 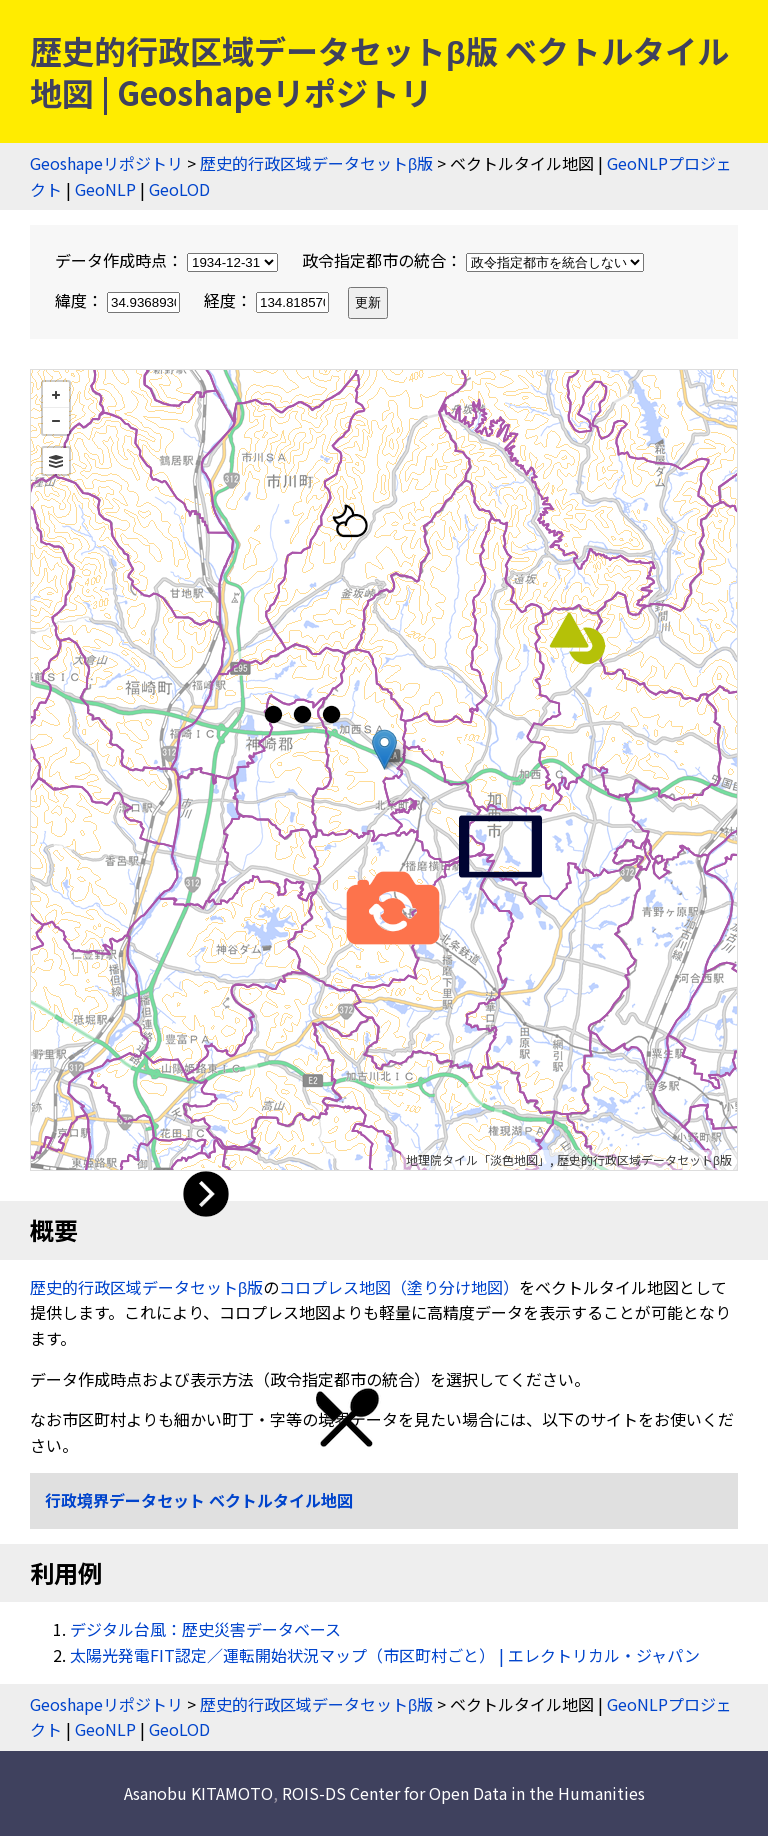 What do you see at coordinates (393, 908) in the screenshot?
I see `switch between front and rear camera` at bounding box center [393, 908].